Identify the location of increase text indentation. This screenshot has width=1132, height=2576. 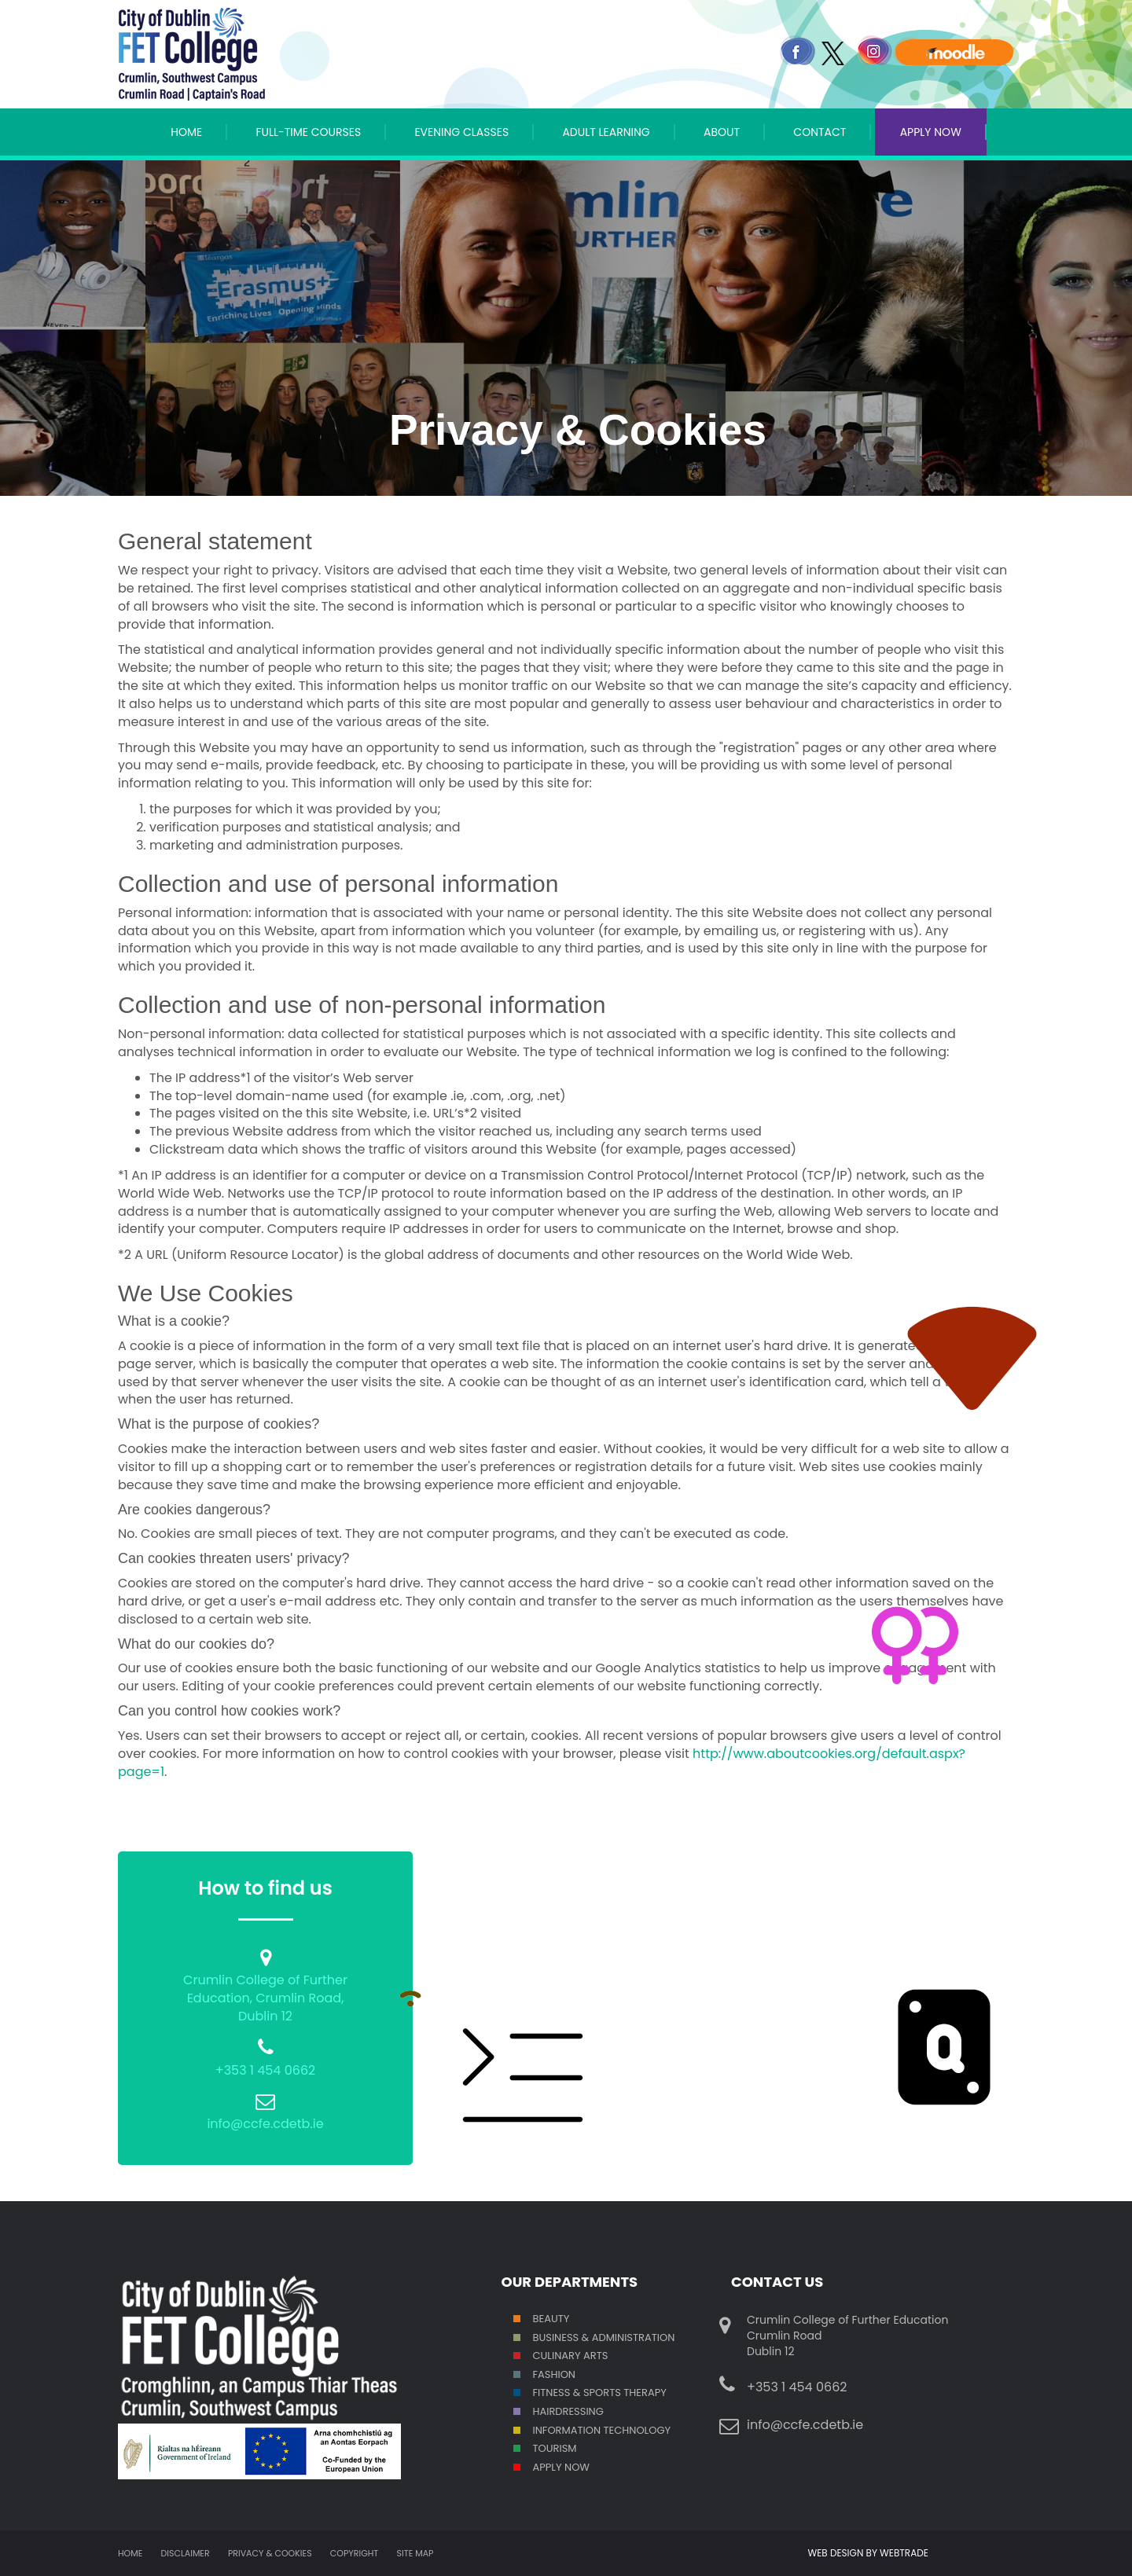
(523, 2078).